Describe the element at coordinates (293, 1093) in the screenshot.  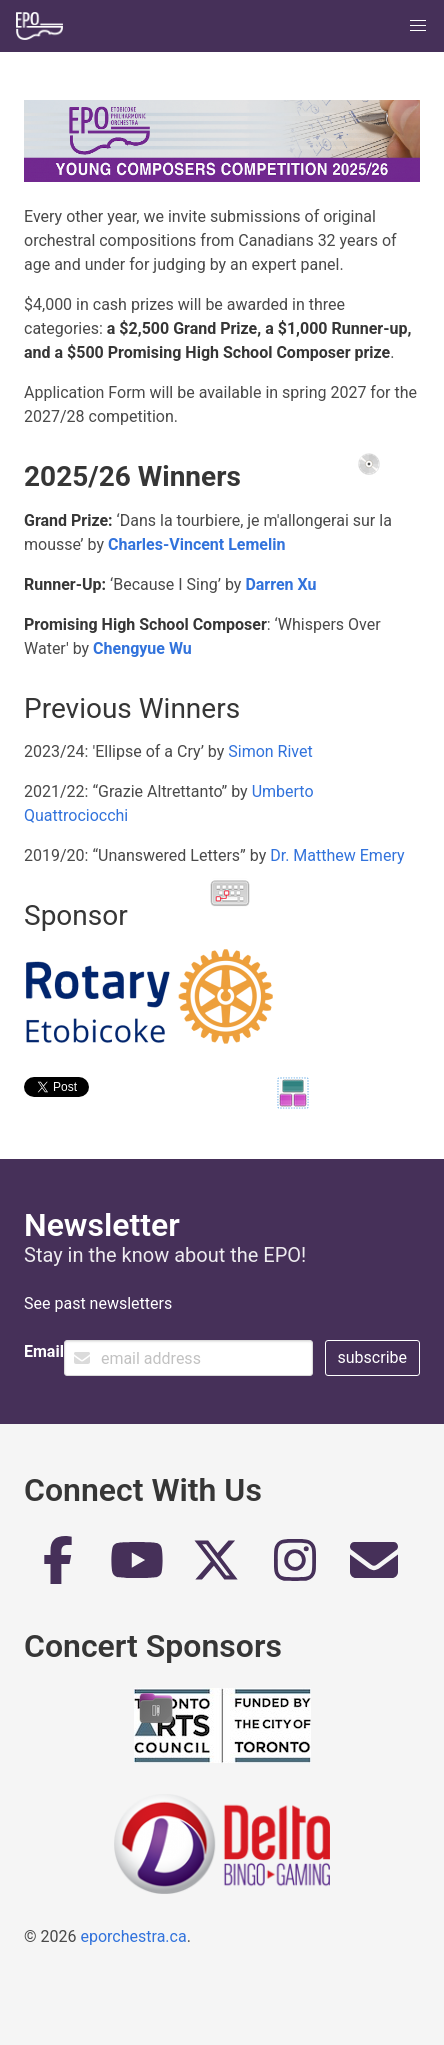
I see `select all items in the current view` at that location.